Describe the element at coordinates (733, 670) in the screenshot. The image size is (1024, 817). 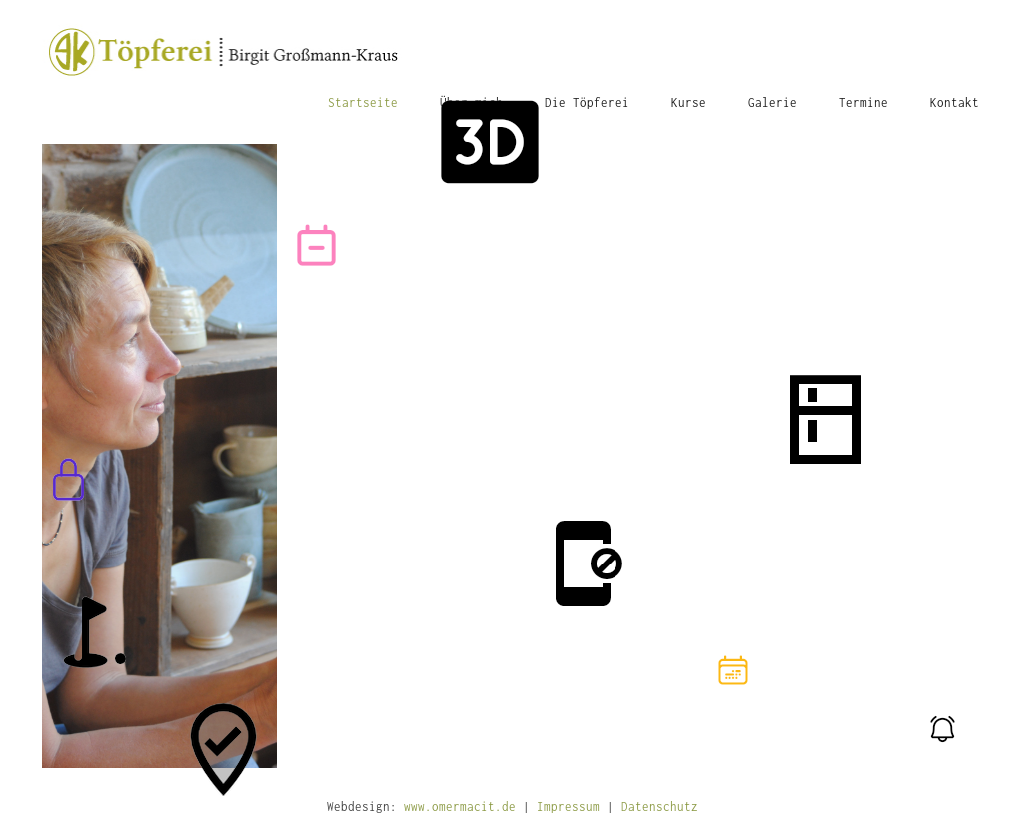
I see `select a date range on the calendar` at that location.